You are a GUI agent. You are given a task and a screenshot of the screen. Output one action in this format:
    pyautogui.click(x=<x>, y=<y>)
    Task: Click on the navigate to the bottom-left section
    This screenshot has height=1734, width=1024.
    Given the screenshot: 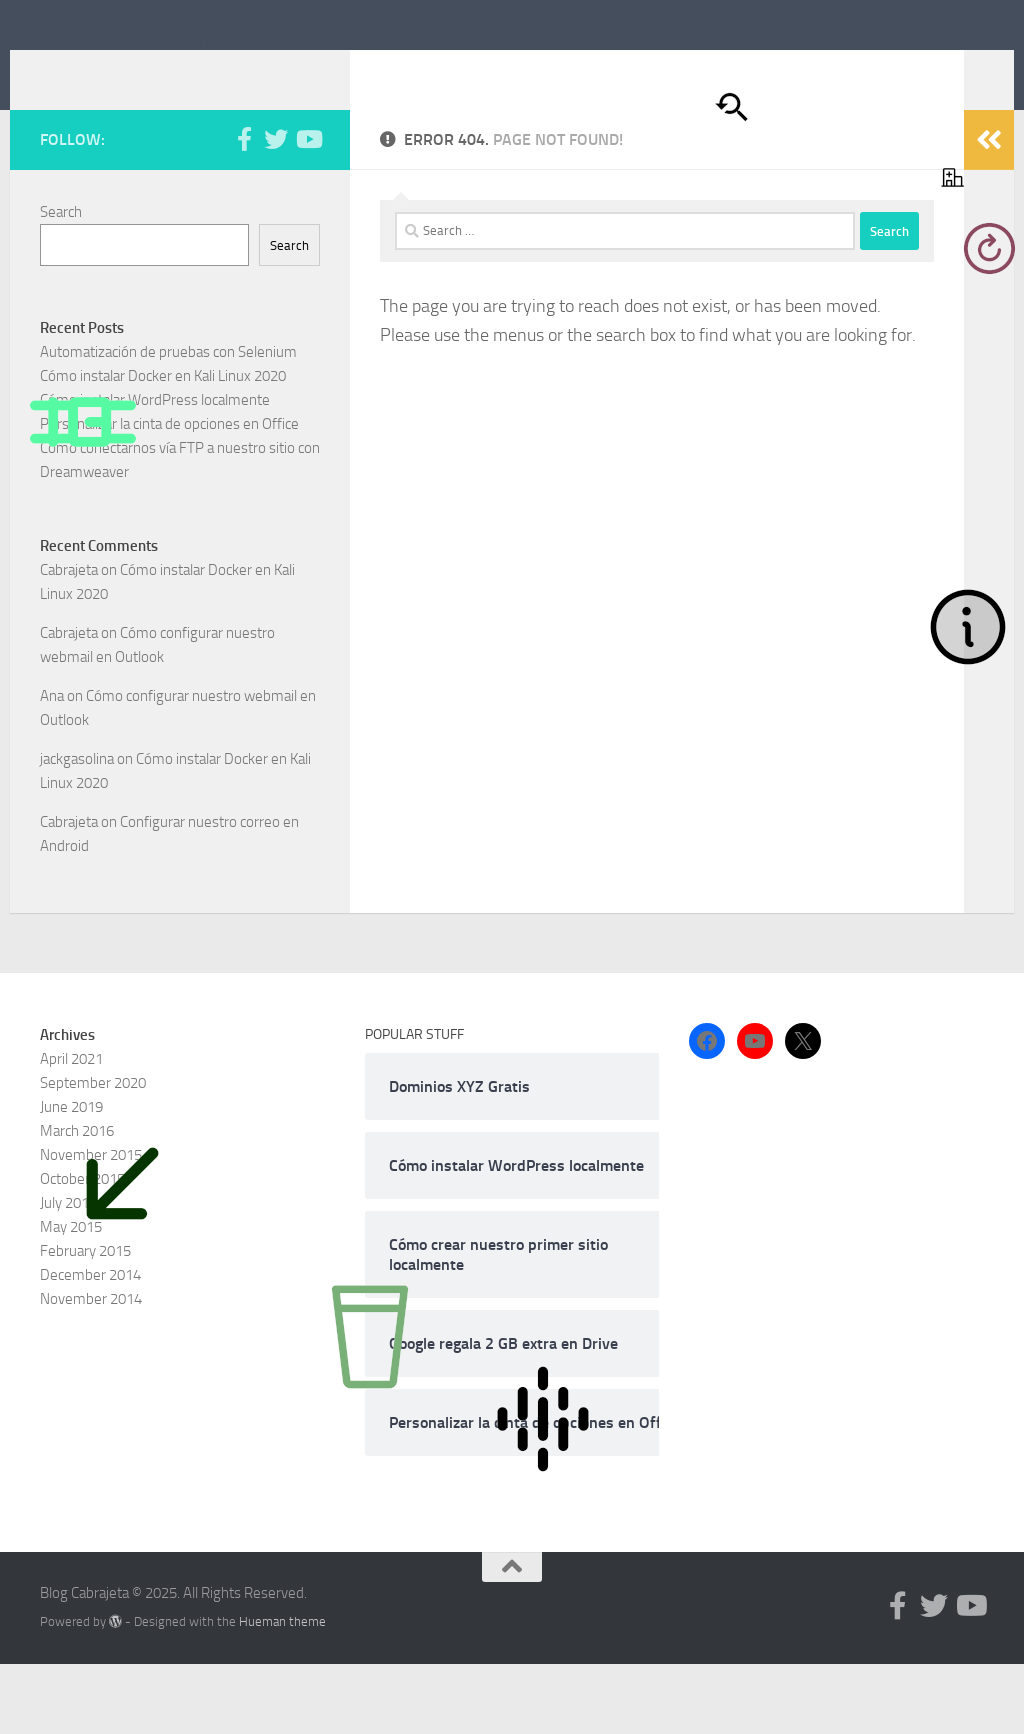 What is the action you would take?
    pyautogui.click(x=122, y=1183)
    